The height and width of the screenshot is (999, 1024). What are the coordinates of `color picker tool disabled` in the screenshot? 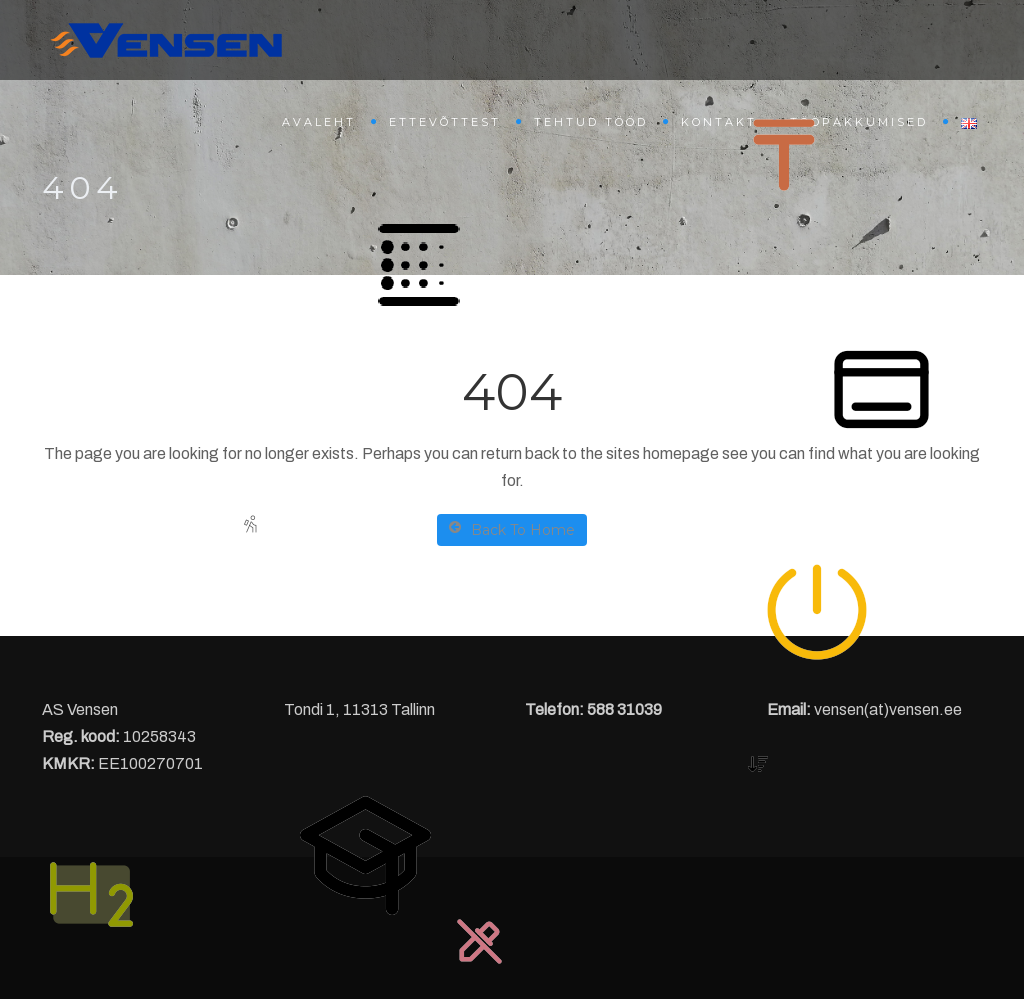 It's located at (479, 941).